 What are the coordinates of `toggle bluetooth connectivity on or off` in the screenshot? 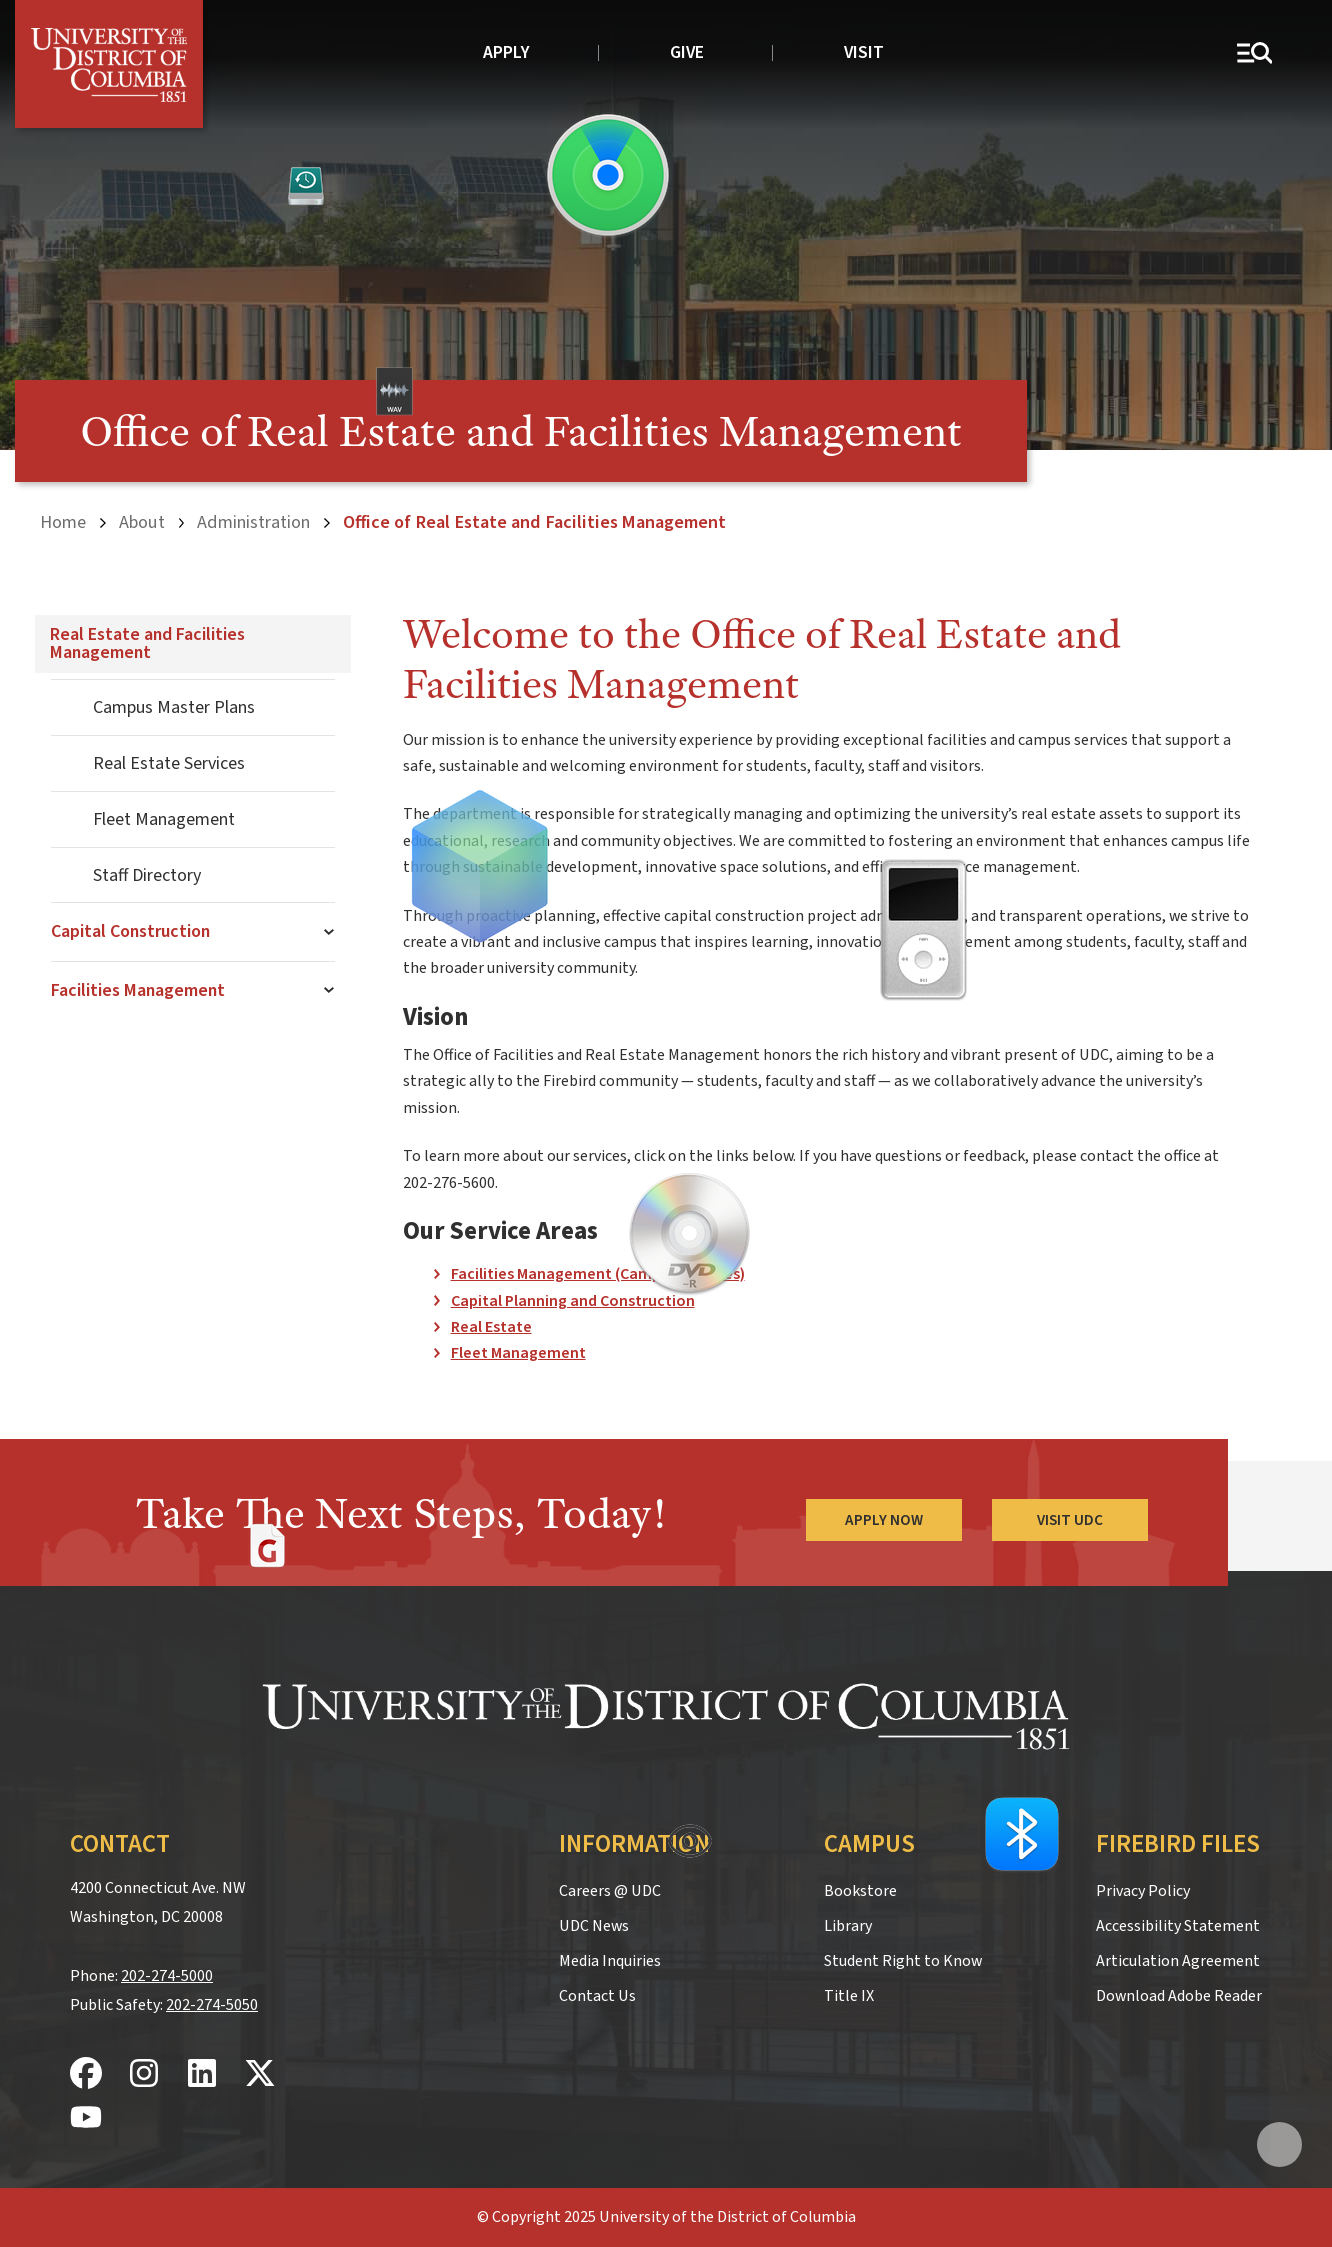 It's located at (1022, 1834).